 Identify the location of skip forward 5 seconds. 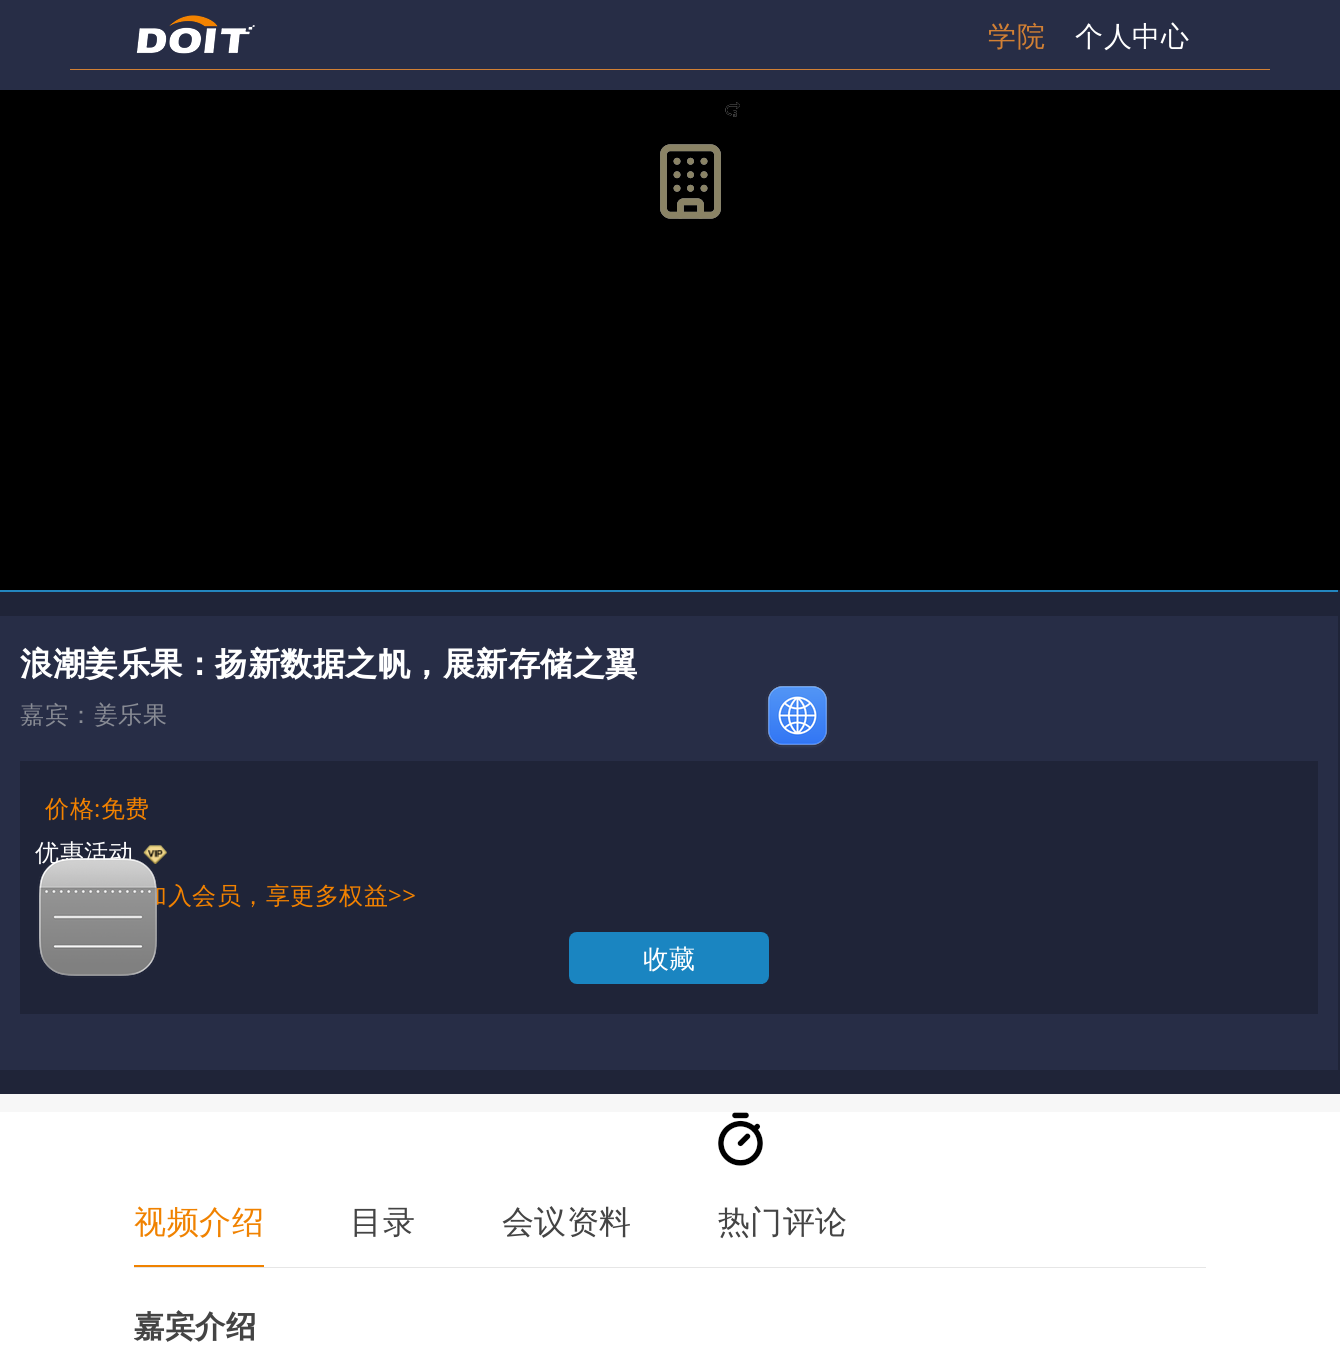
(733, 110).